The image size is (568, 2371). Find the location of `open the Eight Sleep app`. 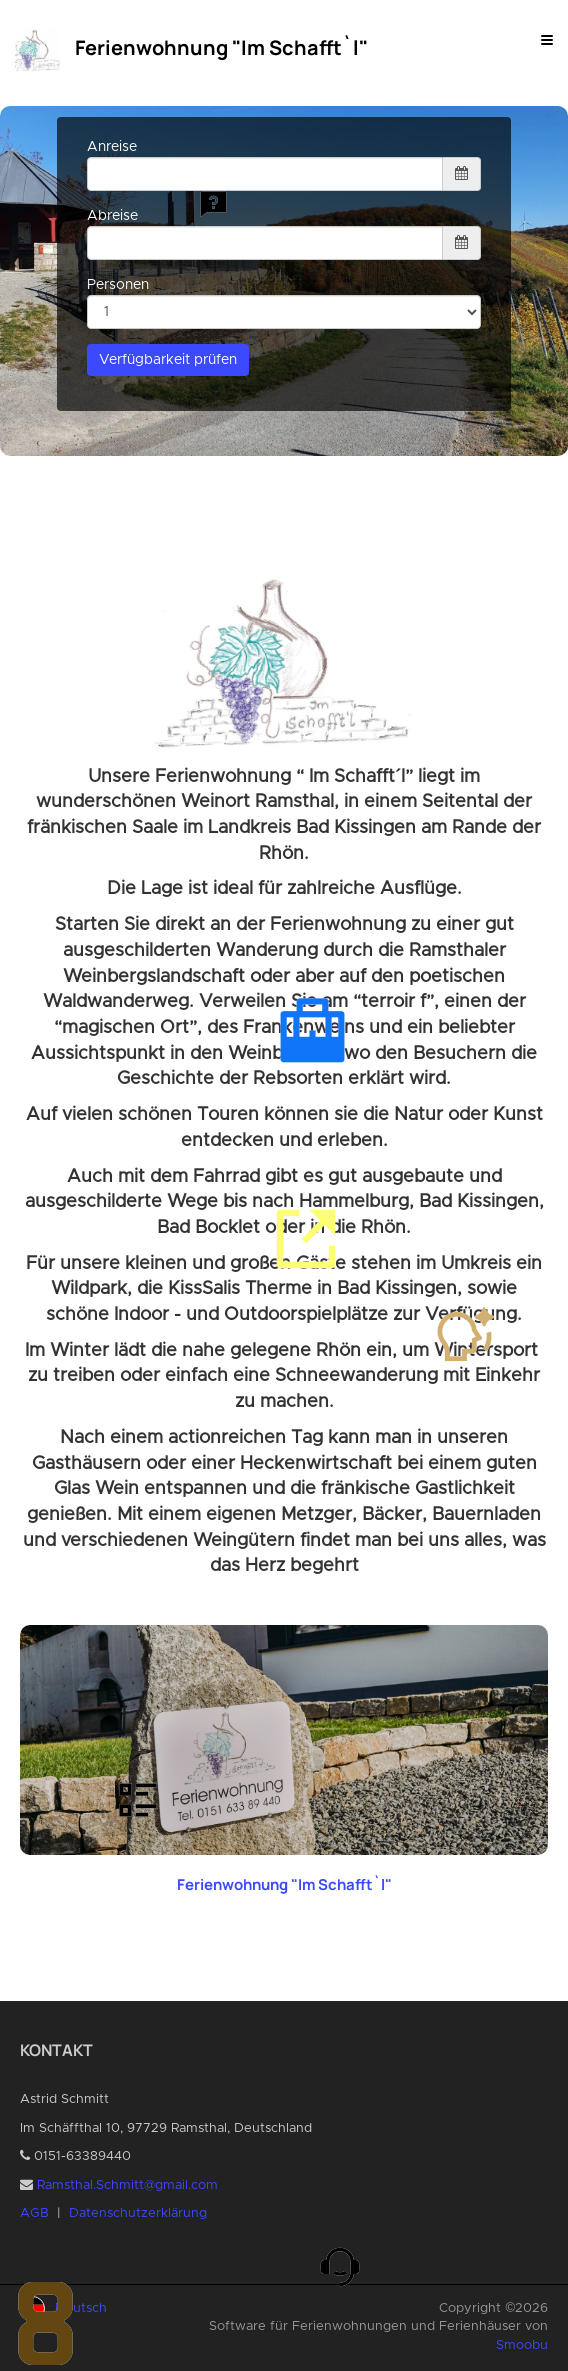

open the Eight Sleep app is located at coordinates (45, 2323).